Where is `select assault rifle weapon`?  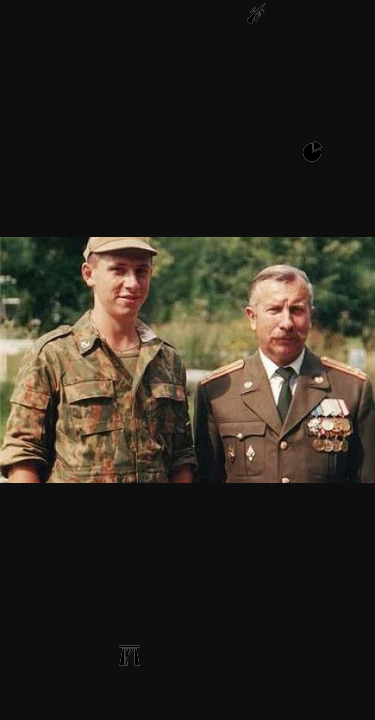 select assault rifle weapon is located at coordinates (256, 13).